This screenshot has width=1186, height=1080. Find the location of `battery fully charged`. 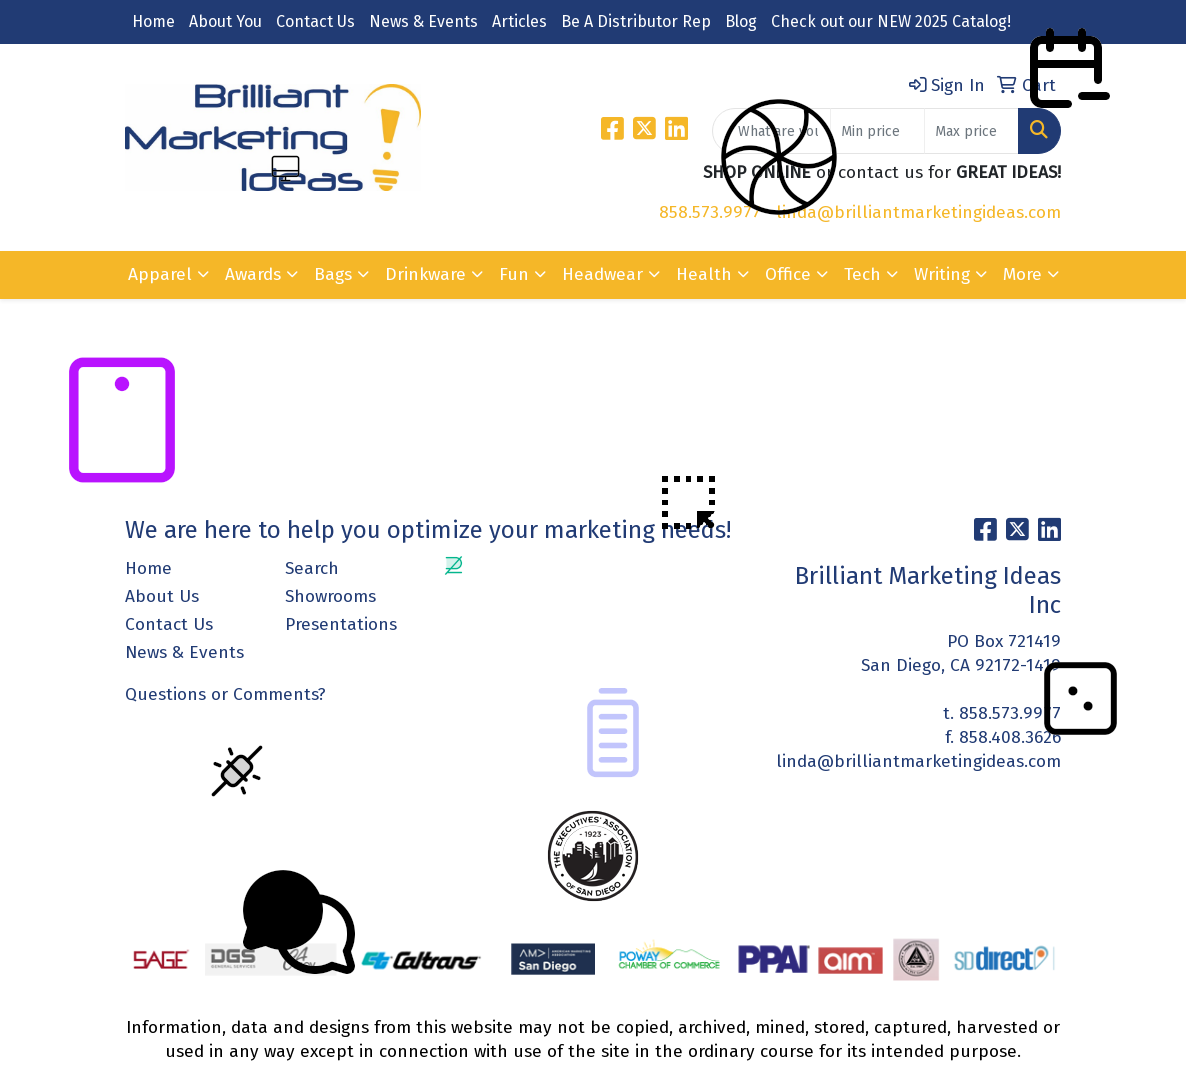

battery fully charged is located at coordinates (613, 734).